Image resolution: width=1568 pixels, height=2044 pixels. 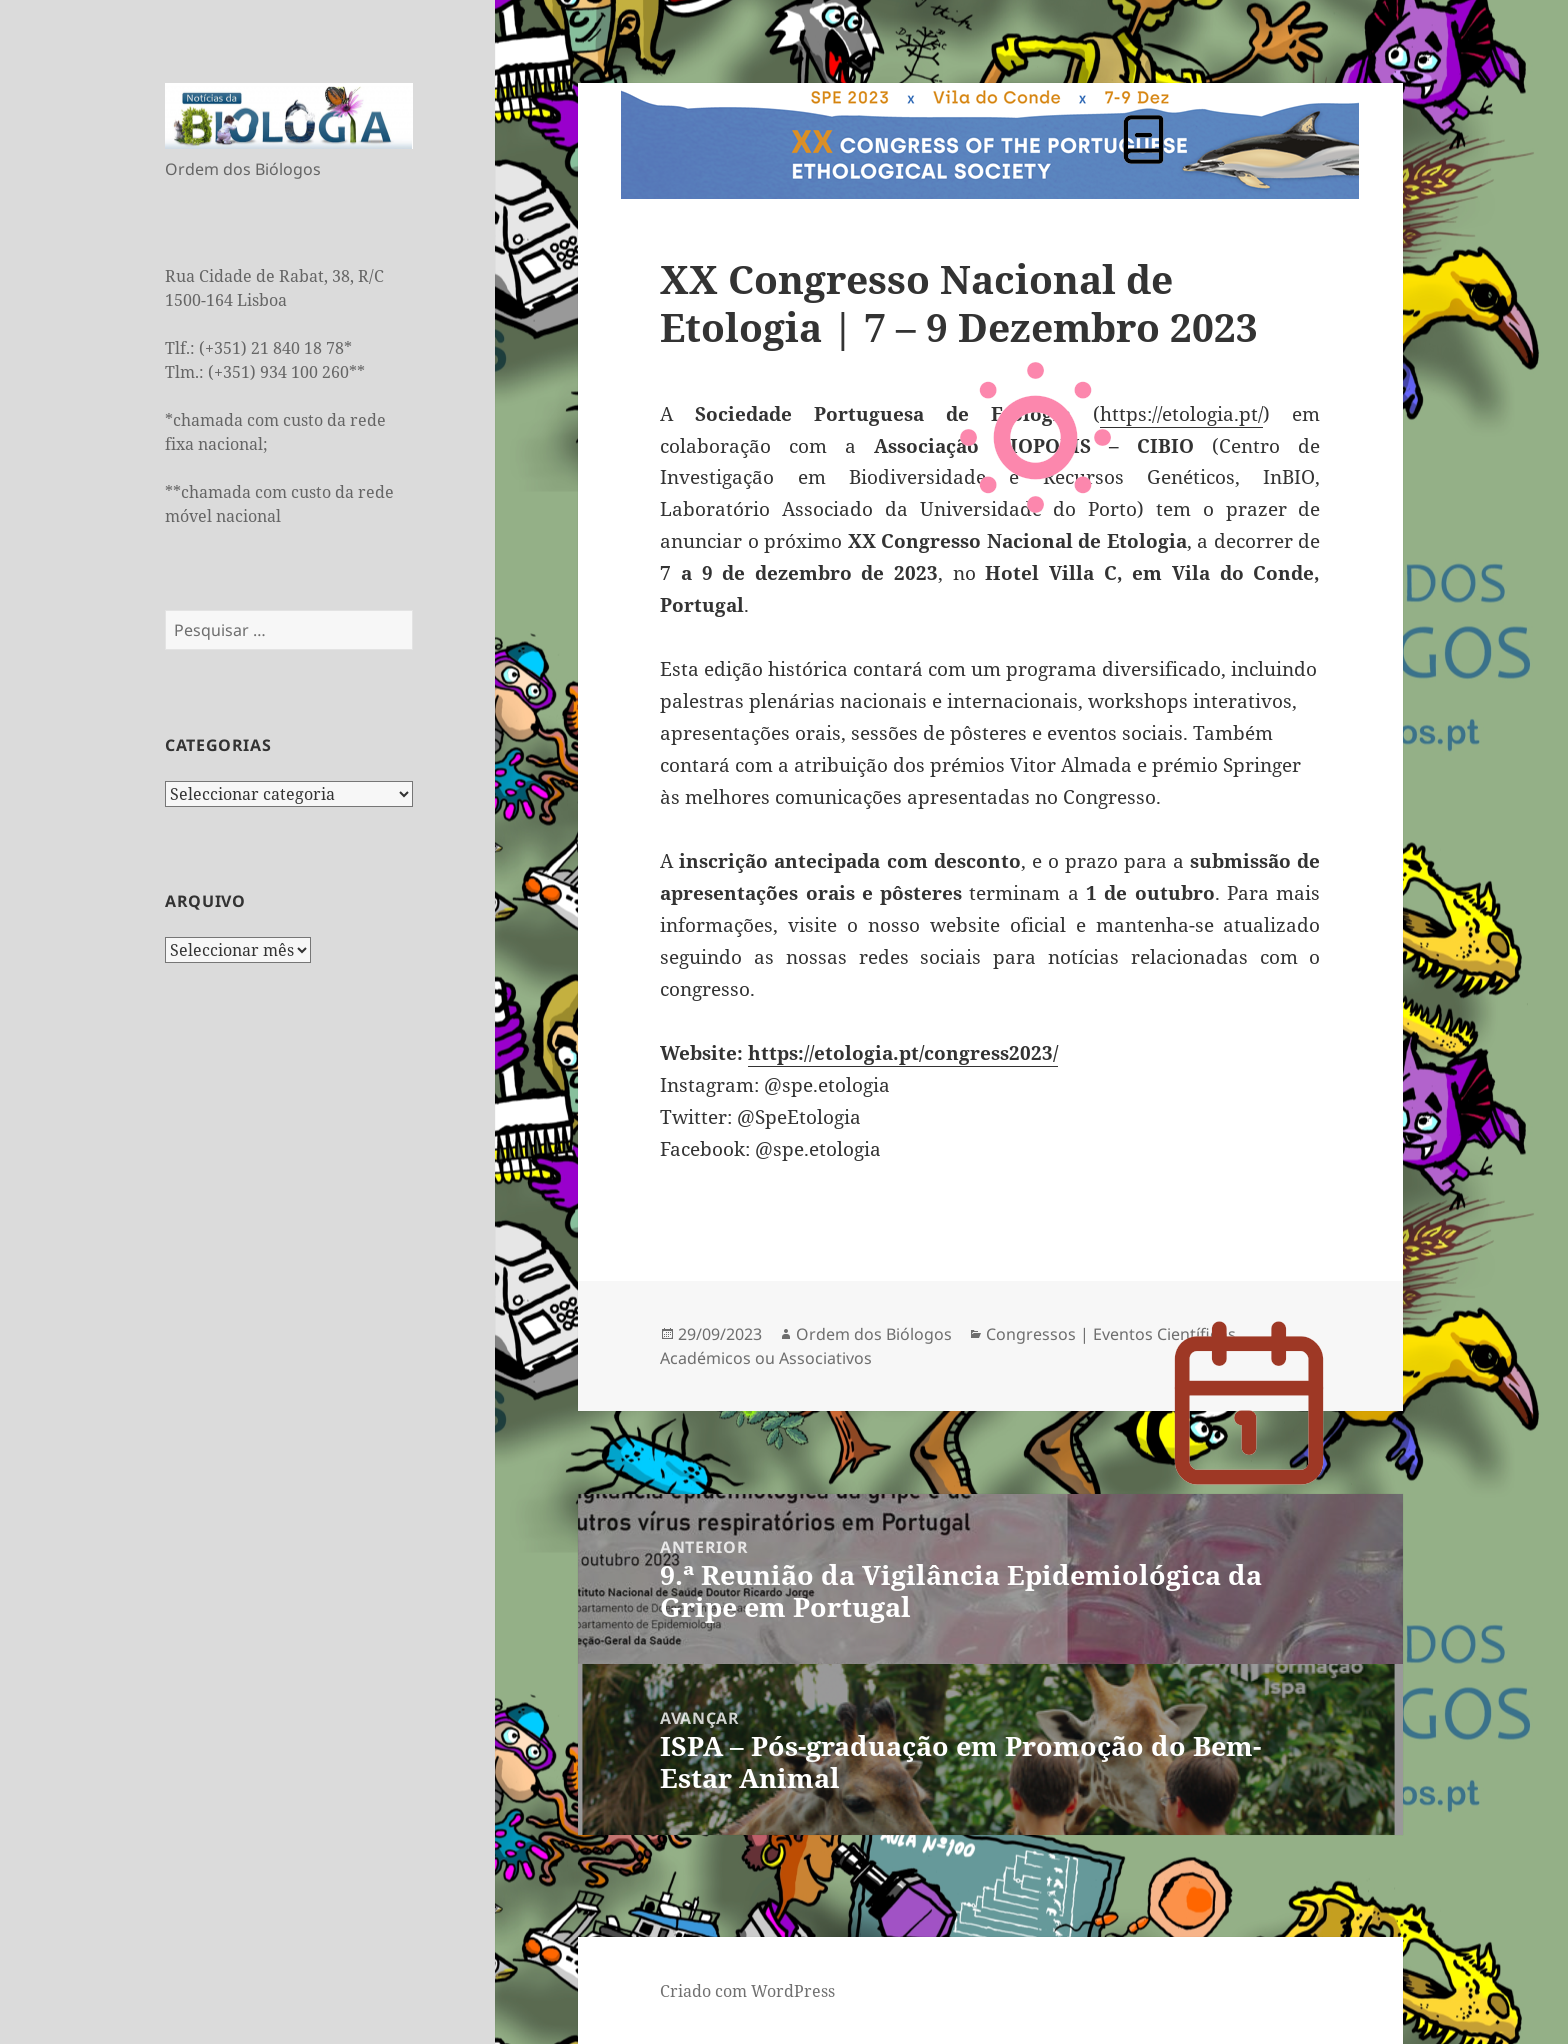 What do you see at coordinates (1249, 1403) in the screenshot?
I see `view events for the first day of the month` at bounding box center [1249, 1403].